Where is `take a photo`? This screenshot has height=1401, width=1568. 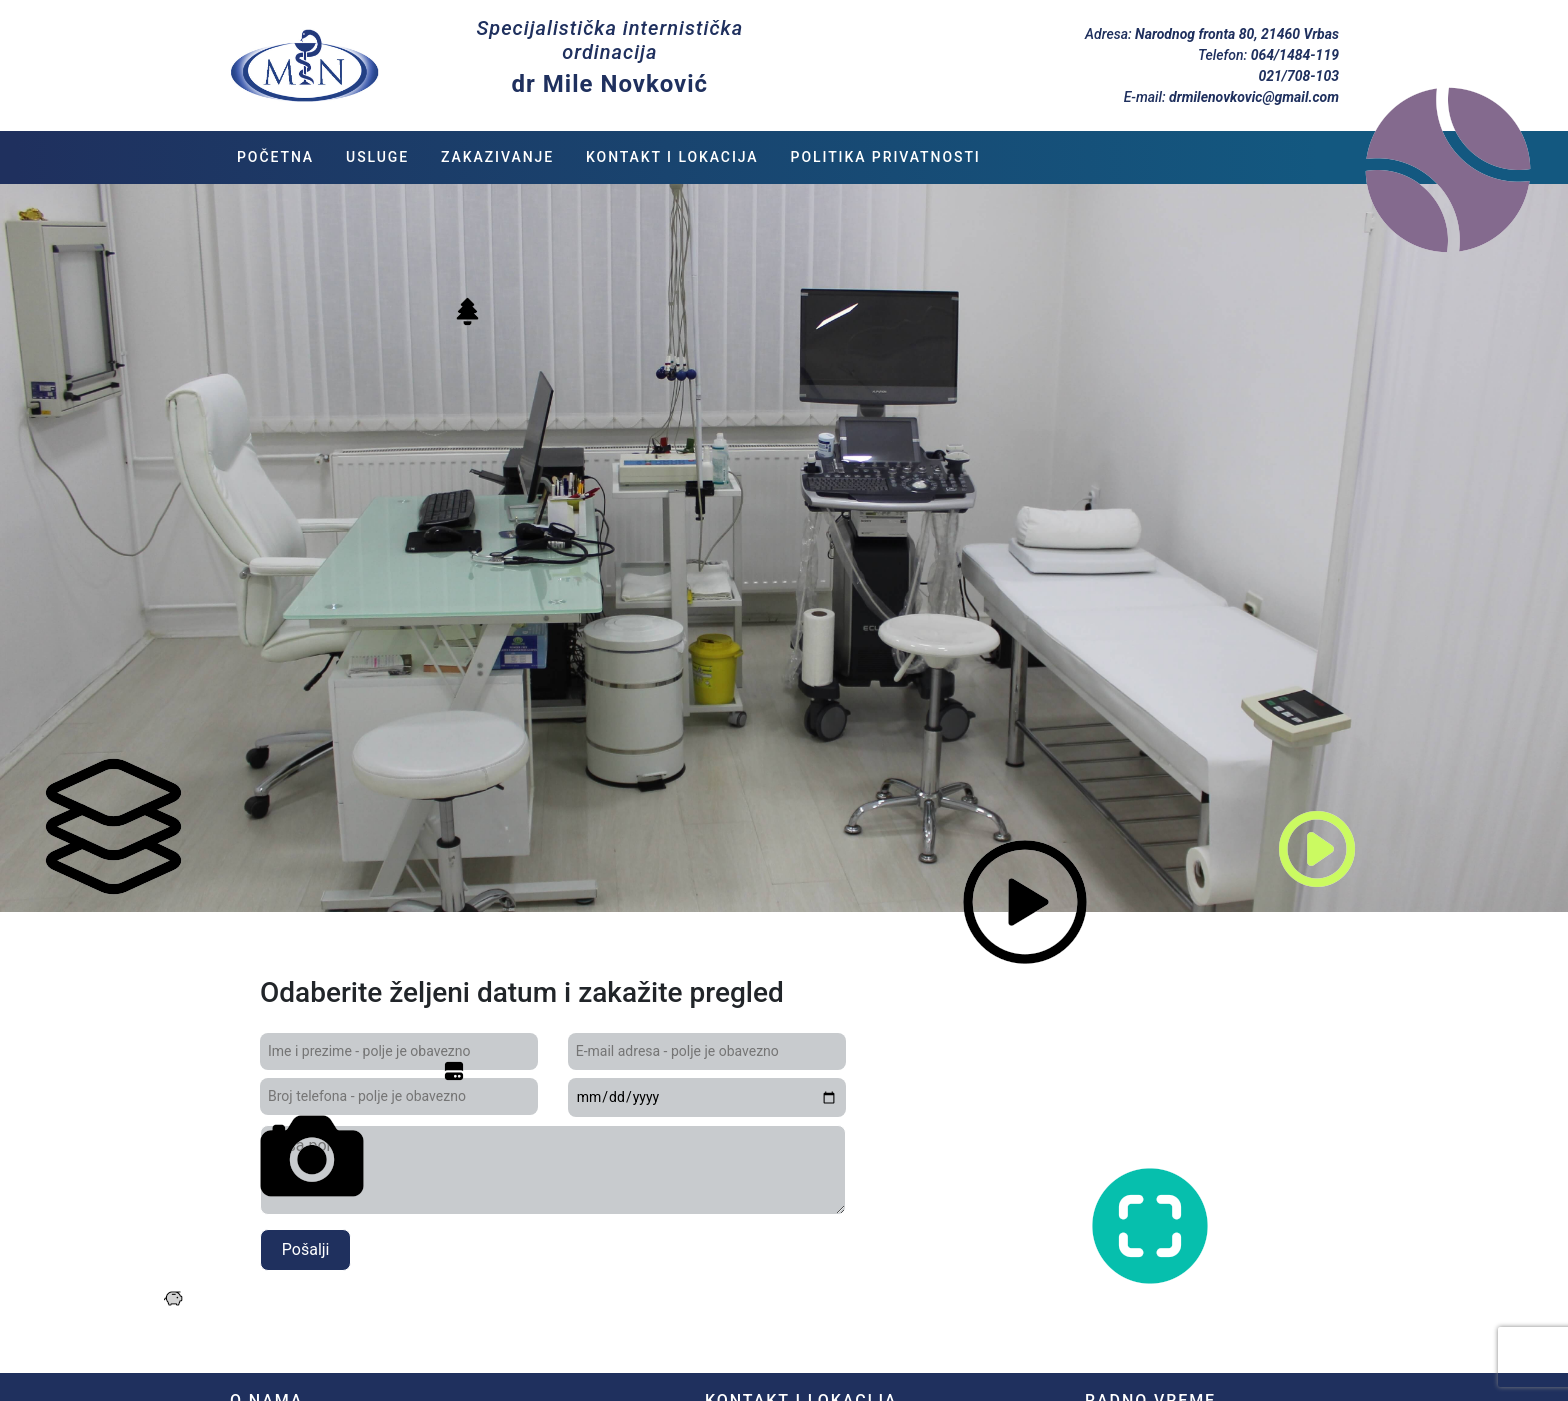
take a photo is located at coordinates (312, 1156).